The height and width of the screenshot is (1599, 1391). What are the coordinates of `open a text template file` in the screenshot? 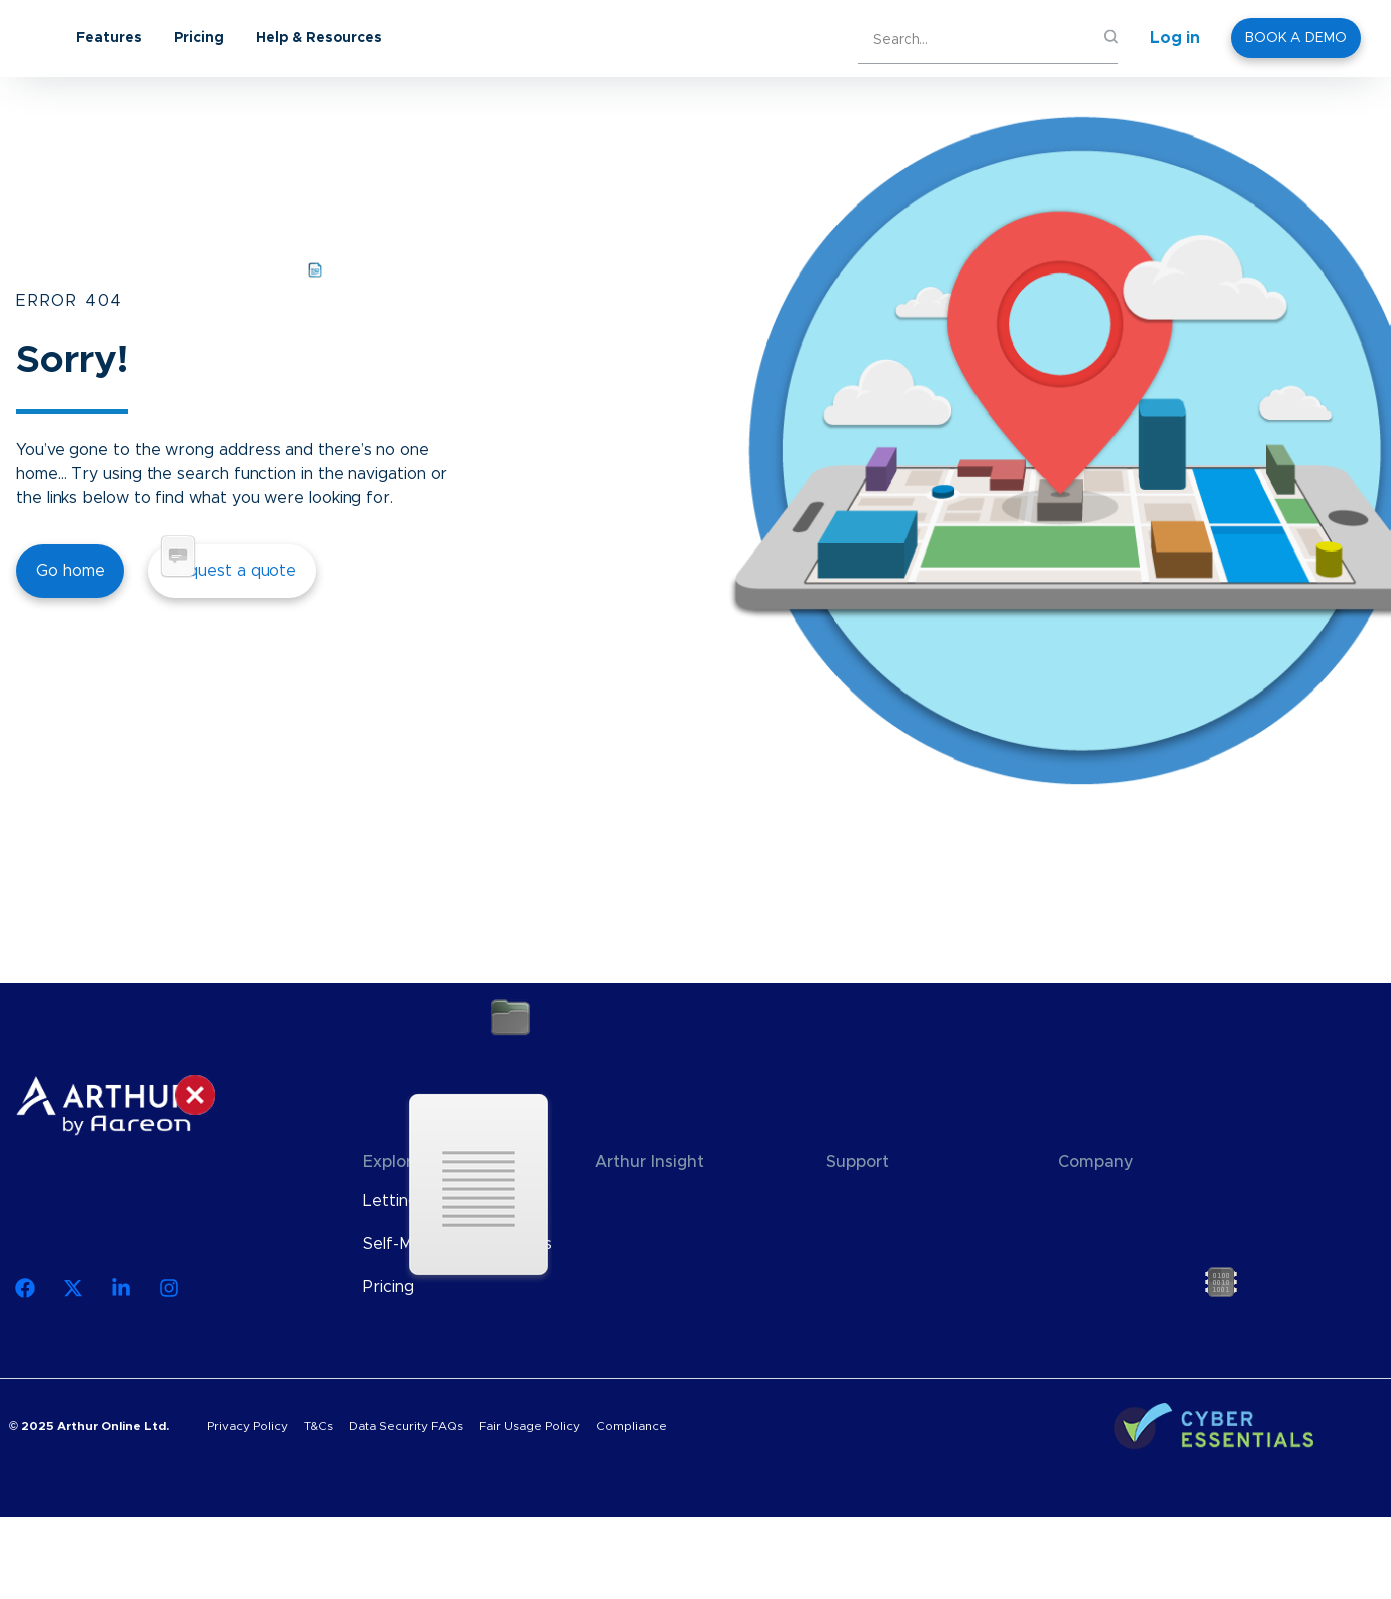 It's located at (478, 1187).